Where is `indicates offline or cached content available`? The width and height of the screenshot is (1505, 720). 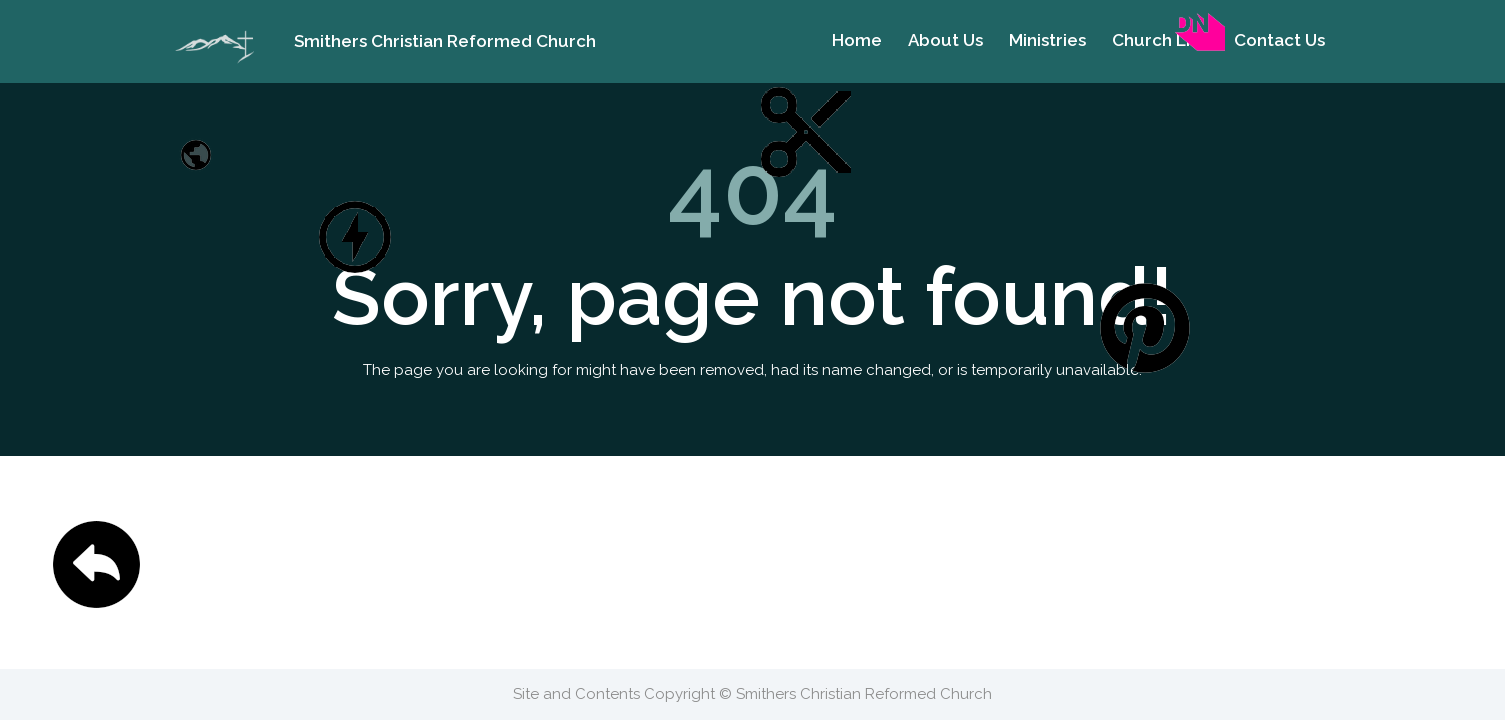
indicates offline or cached content available is located at coordinates (355, 237).